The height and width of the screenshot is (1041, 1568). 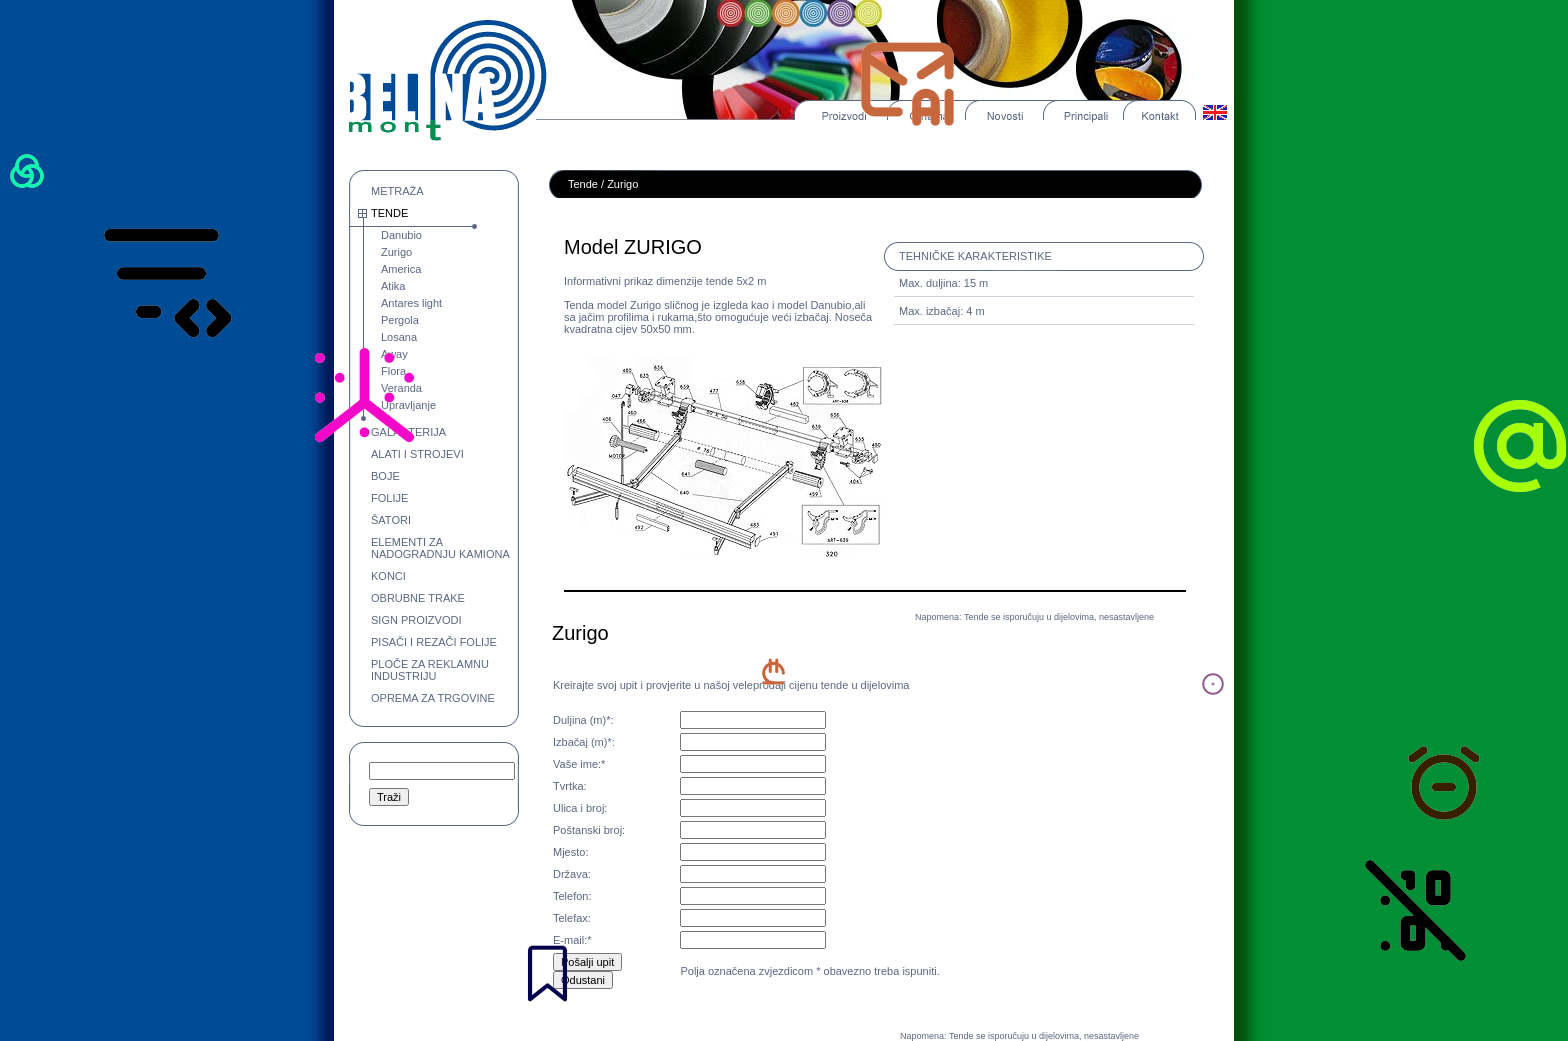 What do you see at coordinates (1520, 446) in the screenshot?
I see `mention a user in a post or comment` at bounding box center [1520, 446].